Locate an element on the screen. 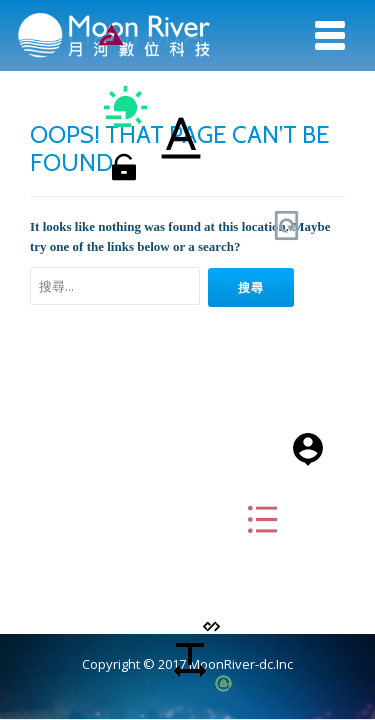 The height and width of the screenshot is (720, 375). unlock a secured item or account is located at coordinates (124, 167).